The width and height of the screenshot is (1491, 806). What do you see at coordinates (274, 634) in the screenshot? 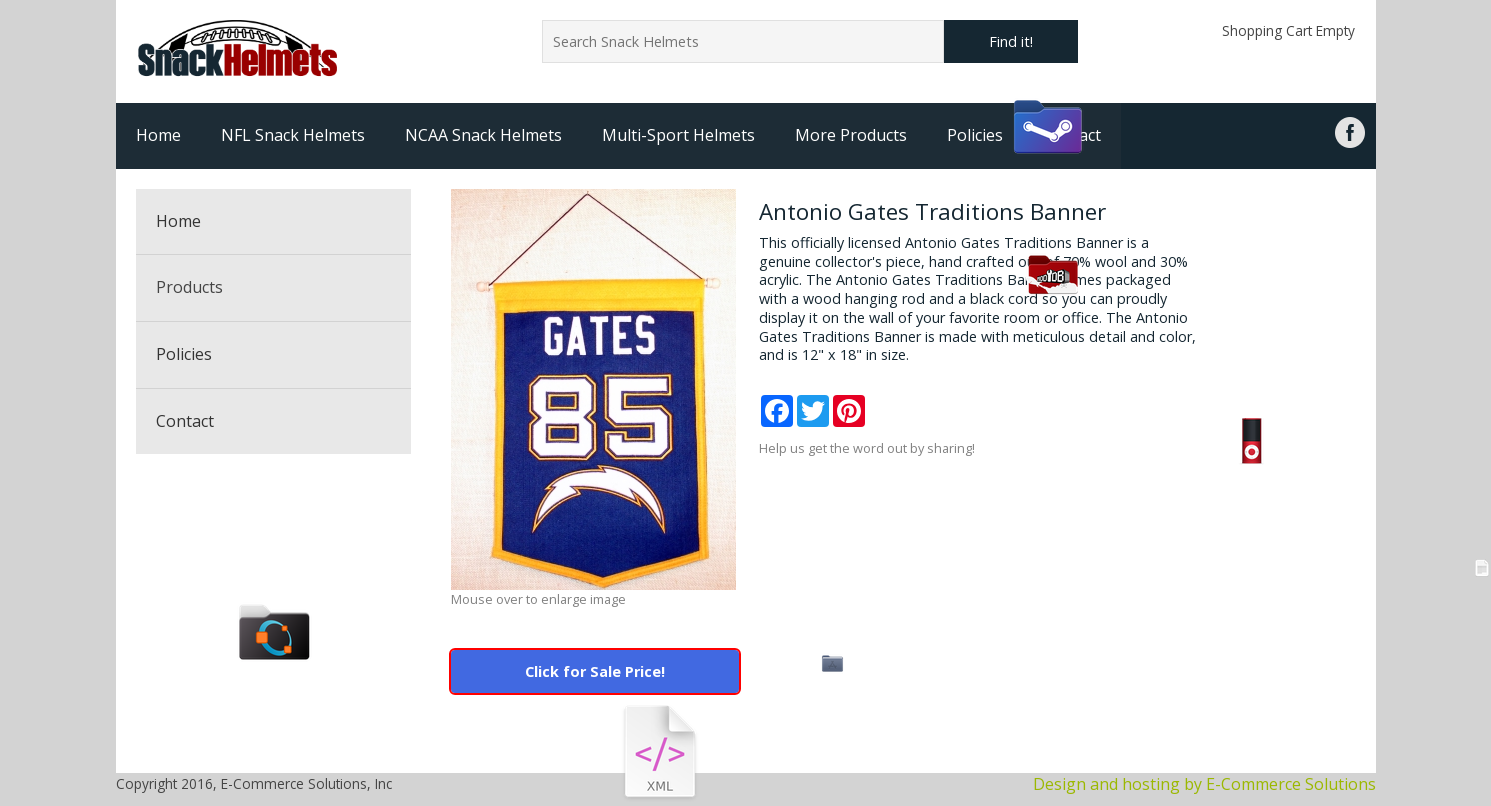
I see `folder for octave programming files` at bounding box center [274, 634].